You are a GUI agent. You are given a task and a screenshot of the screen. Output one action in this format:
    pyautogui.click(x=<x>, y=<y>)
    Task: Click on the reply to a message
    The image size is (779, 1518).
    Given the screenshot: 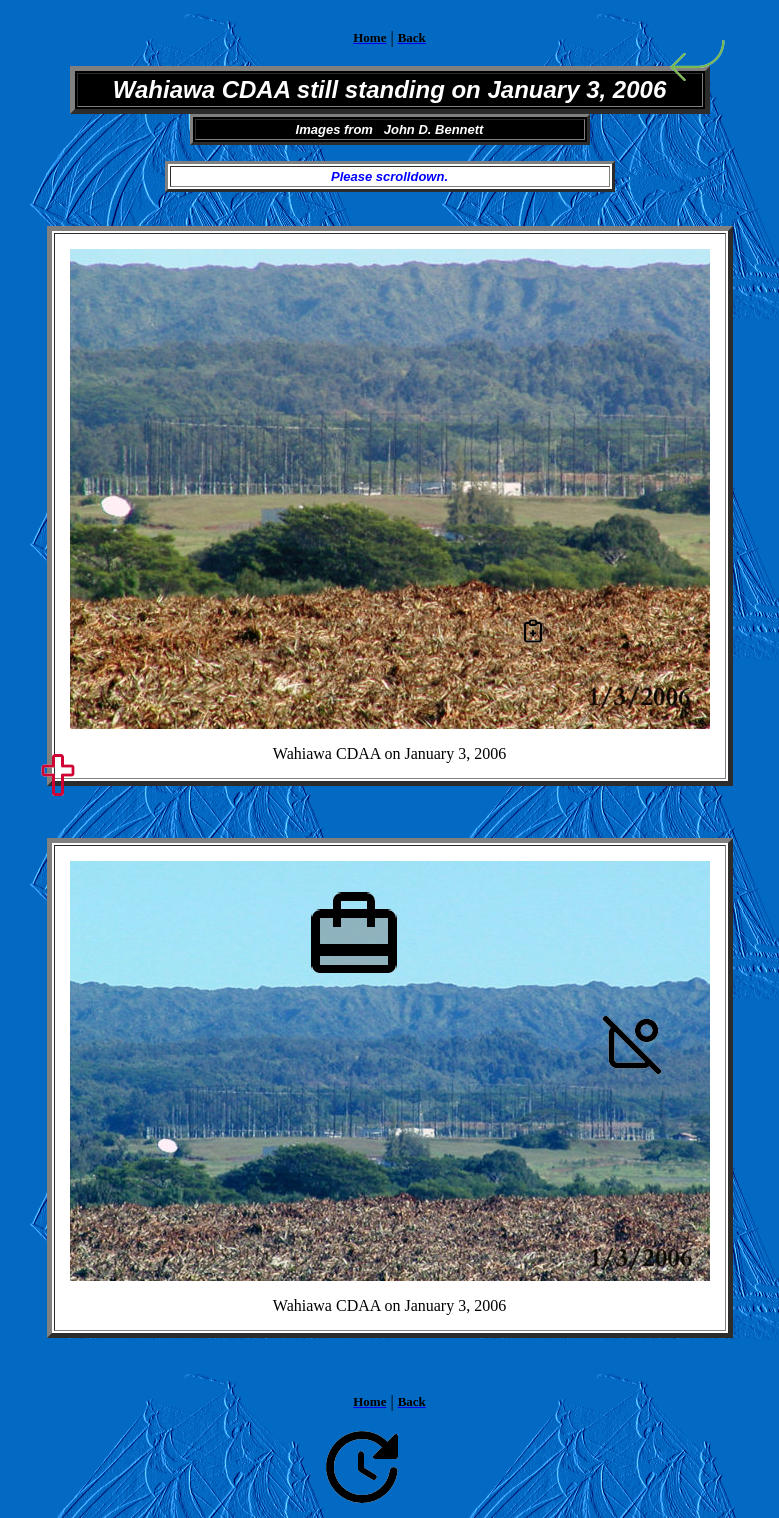 What is the action you would take?
    pyautogui.click(x=697, y=60)
    